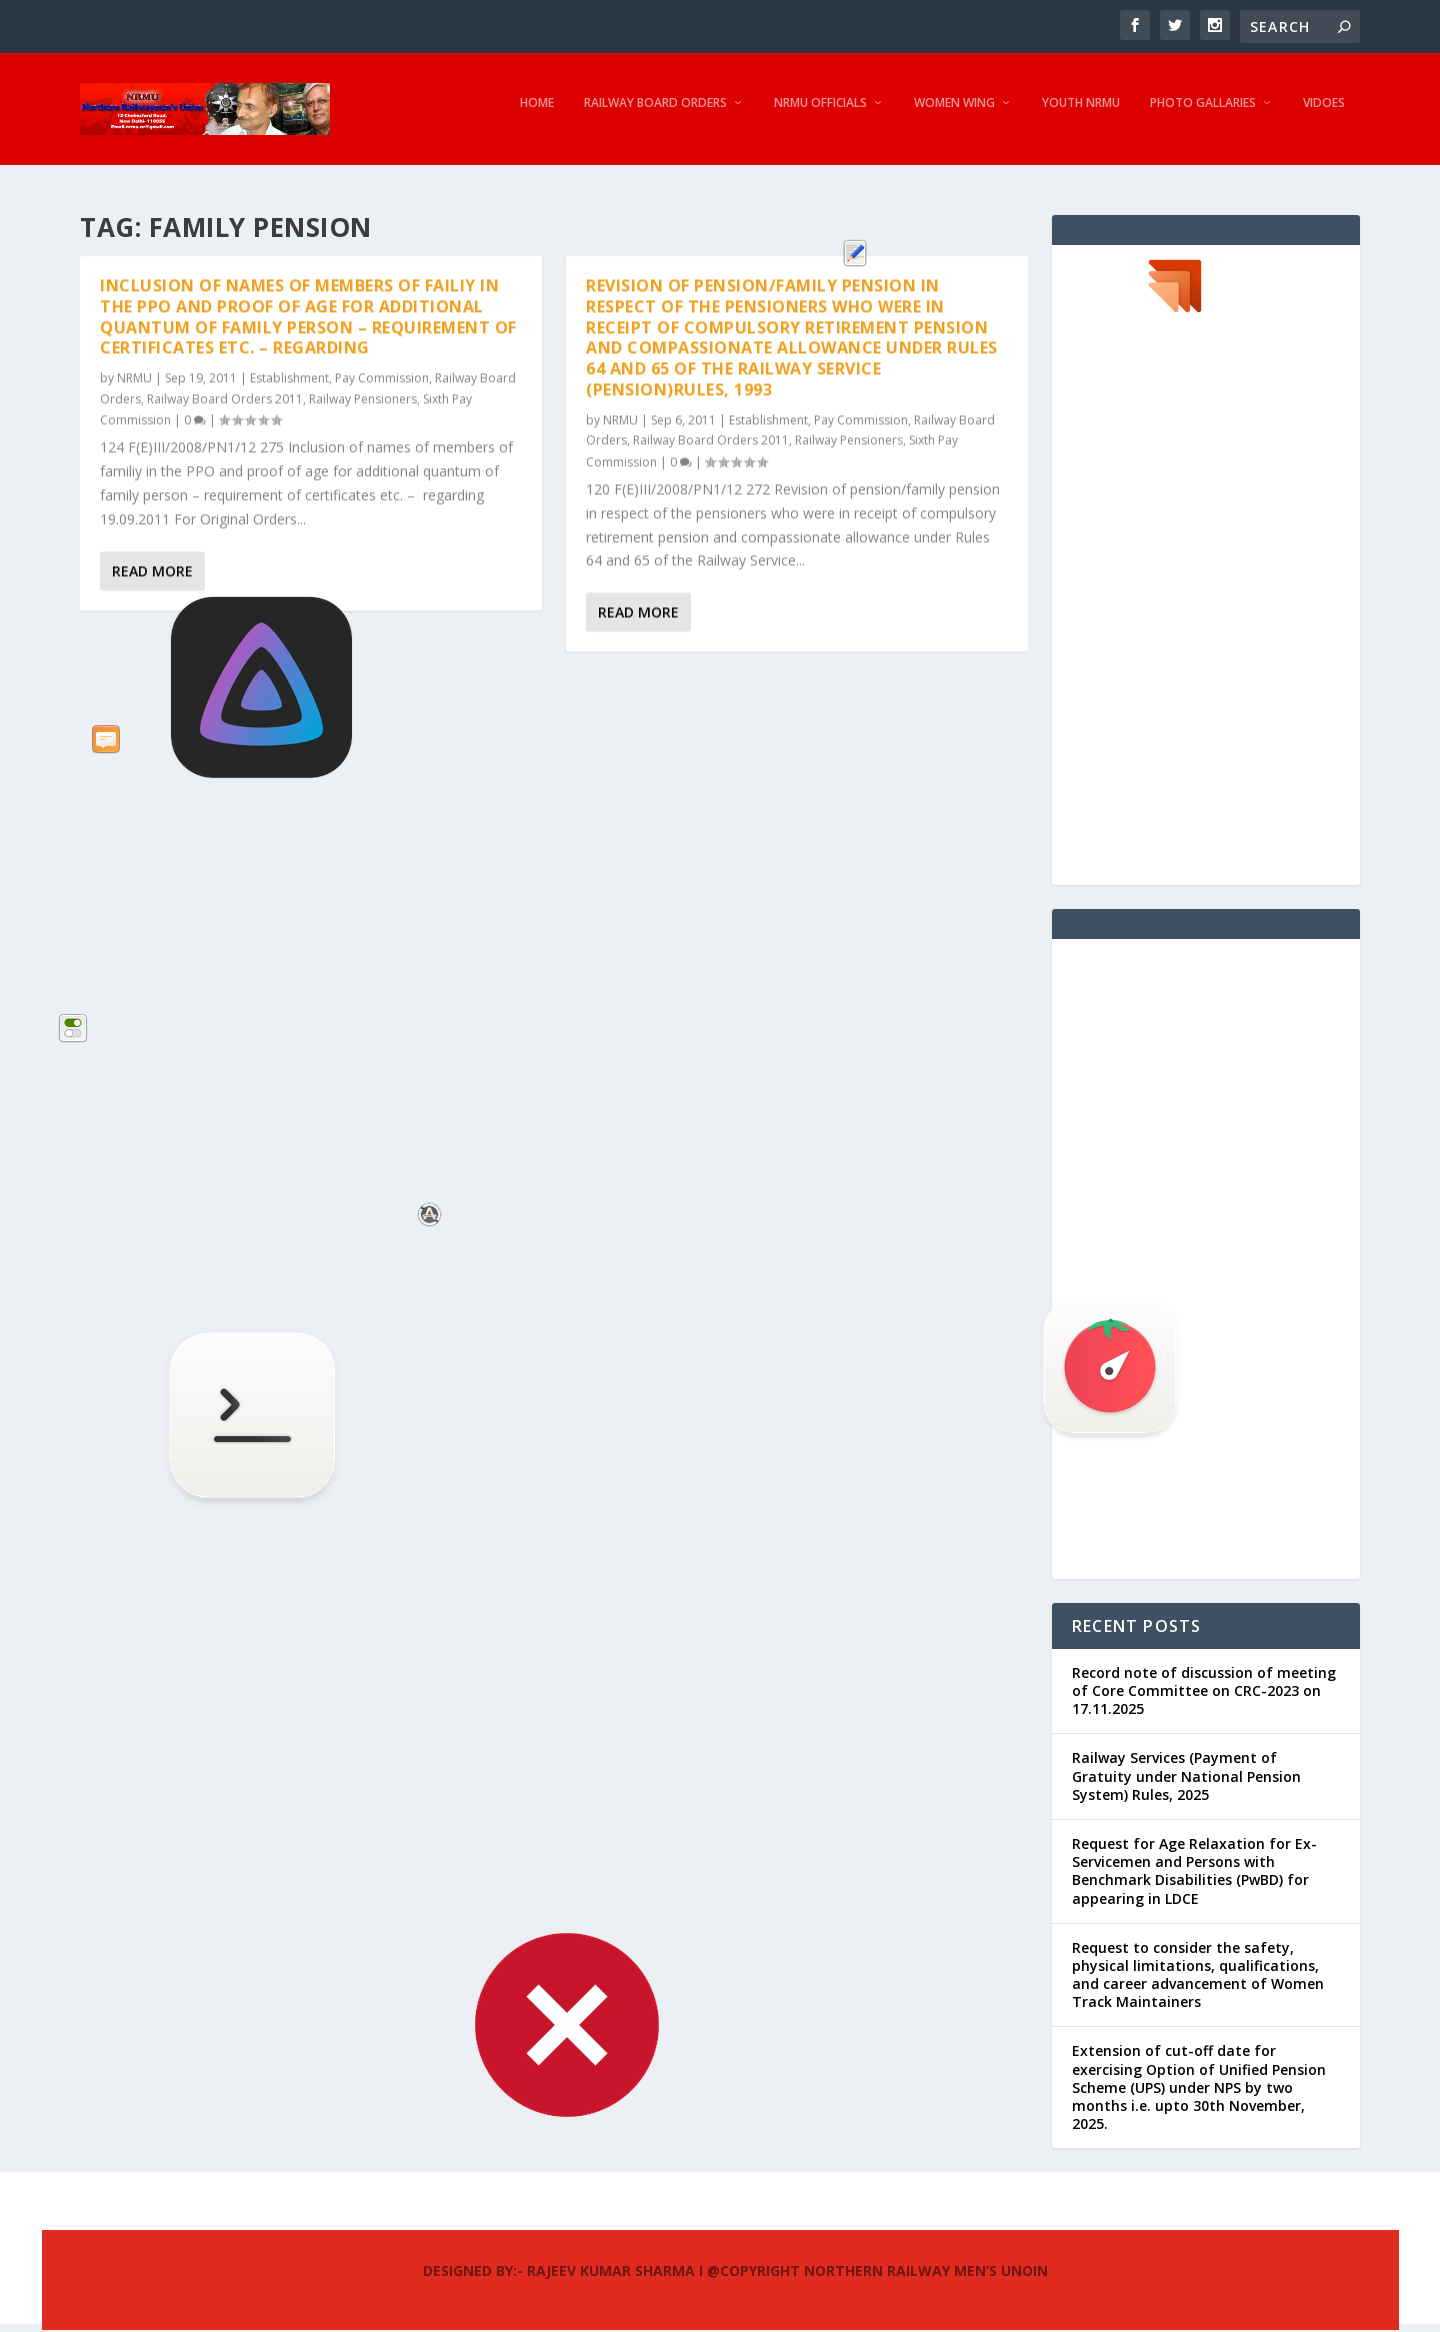  Describe the element at coordinates (252, 1415) in the screenshot. I see `open terminal or command line interface` at that location.